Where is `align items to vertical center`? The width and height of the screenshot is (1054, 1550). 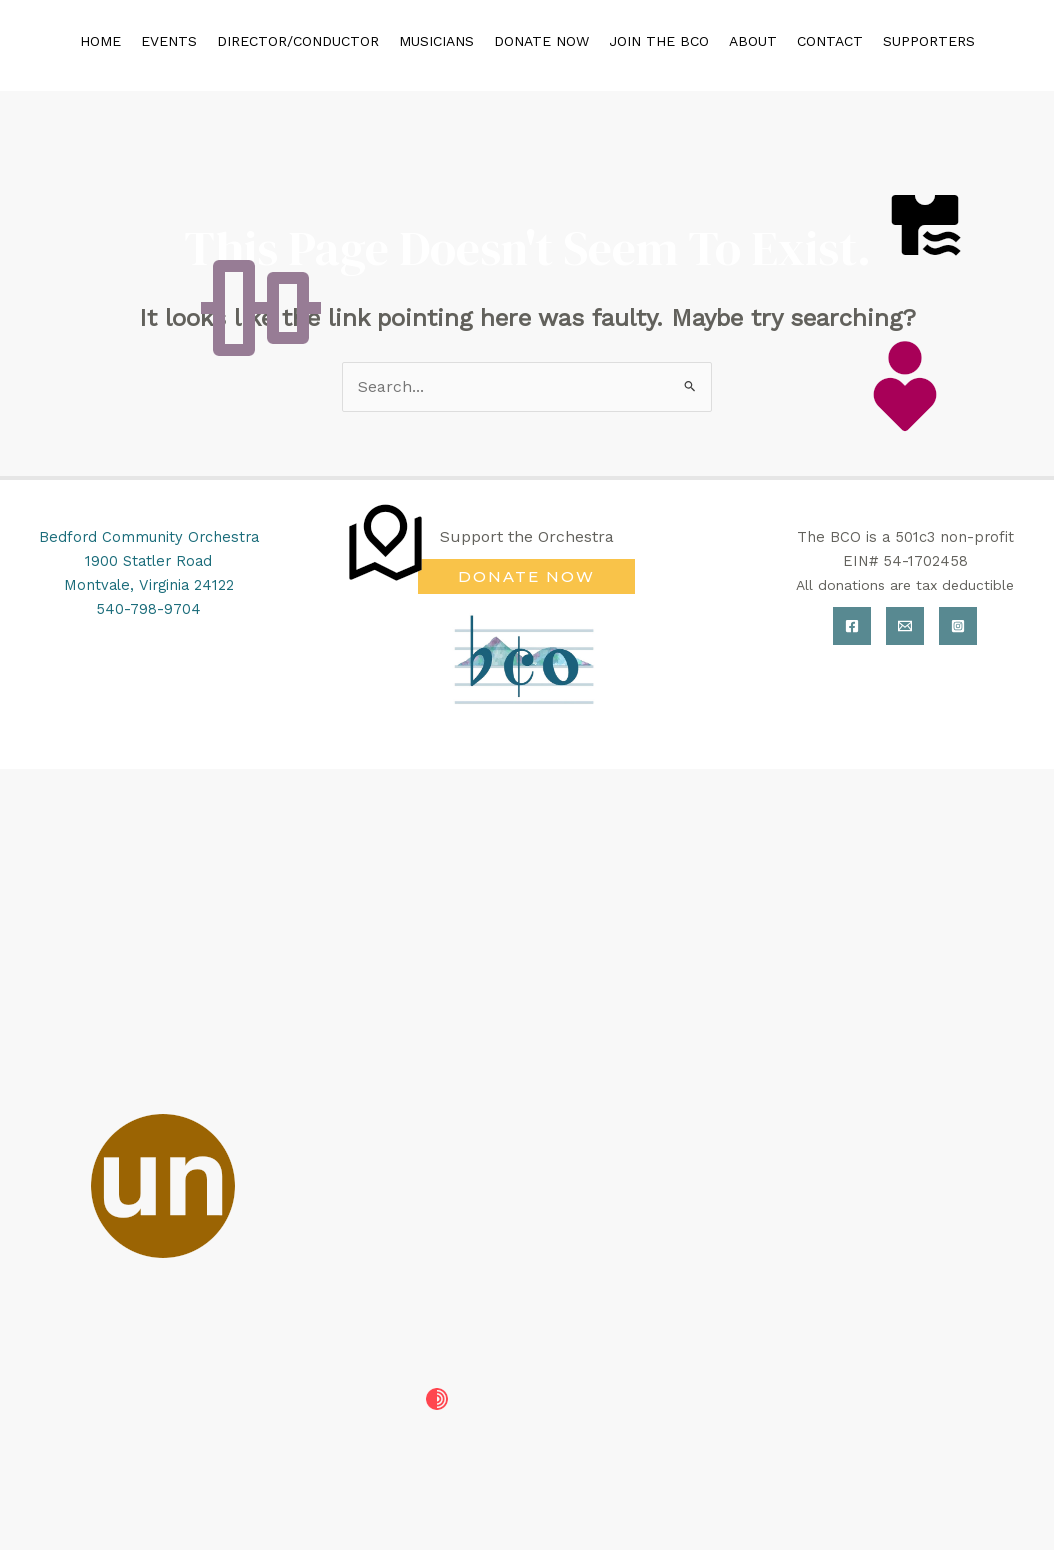
align items to vertical center is located at coordinates (261, 308).